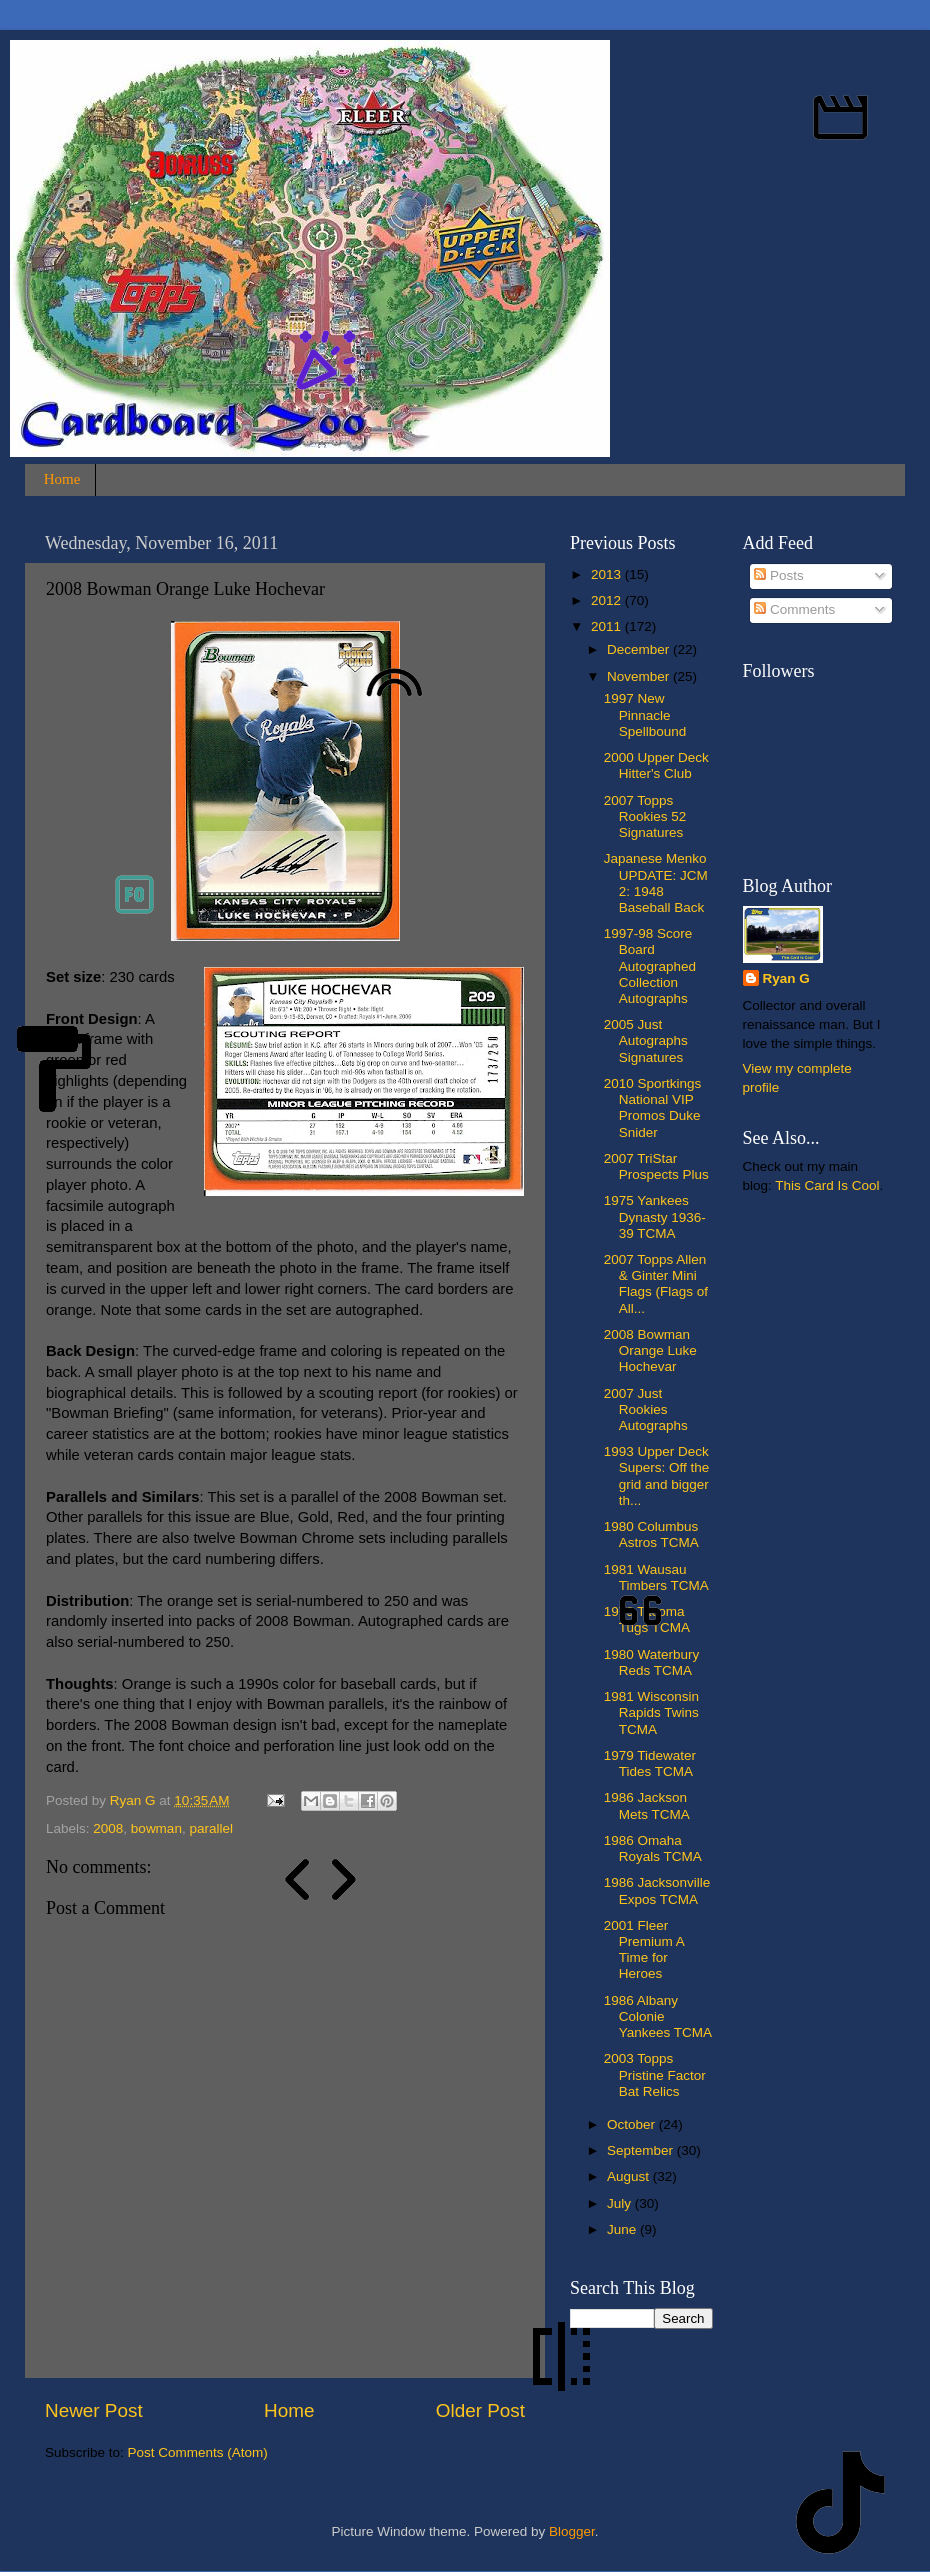 The width and height of the screenshot is (930, 2572). I want to click on indicates item number 66 in a list or sequence, so click(640, 1610).